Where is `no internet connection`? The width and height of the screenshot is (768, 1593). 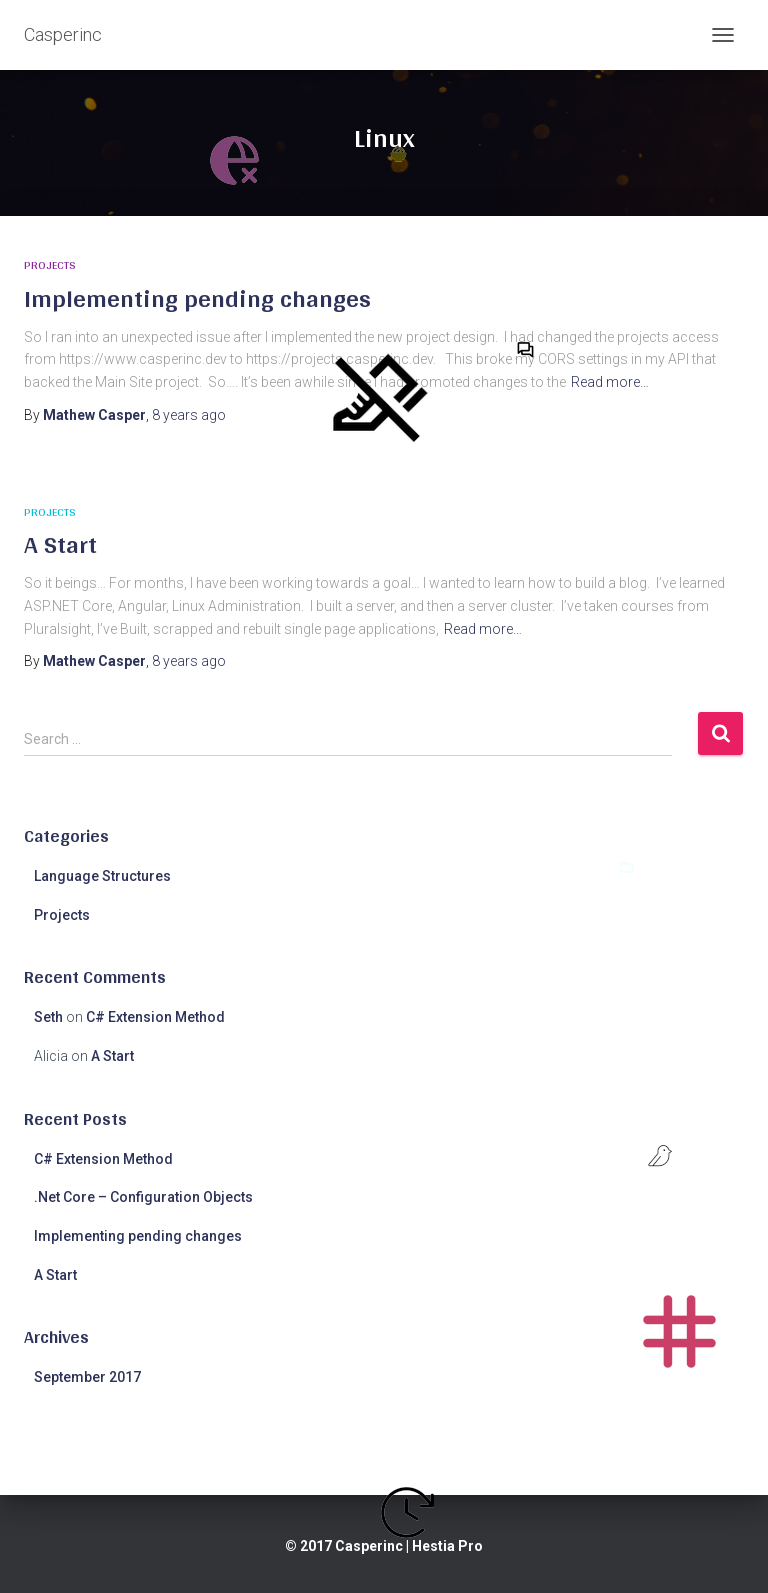 no internet connection is located at coordinates (234, 160).